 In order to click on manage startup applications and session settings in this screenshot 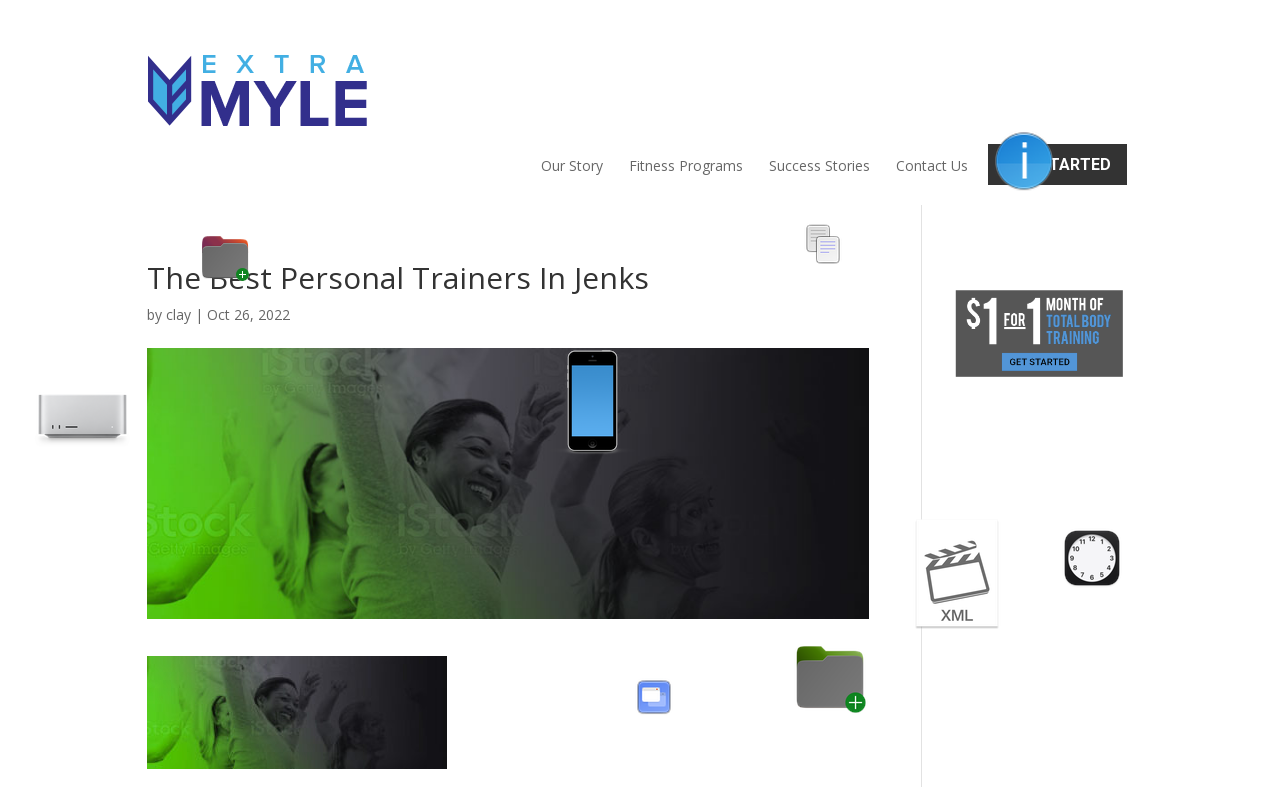, I will do `click(654, 697)`.